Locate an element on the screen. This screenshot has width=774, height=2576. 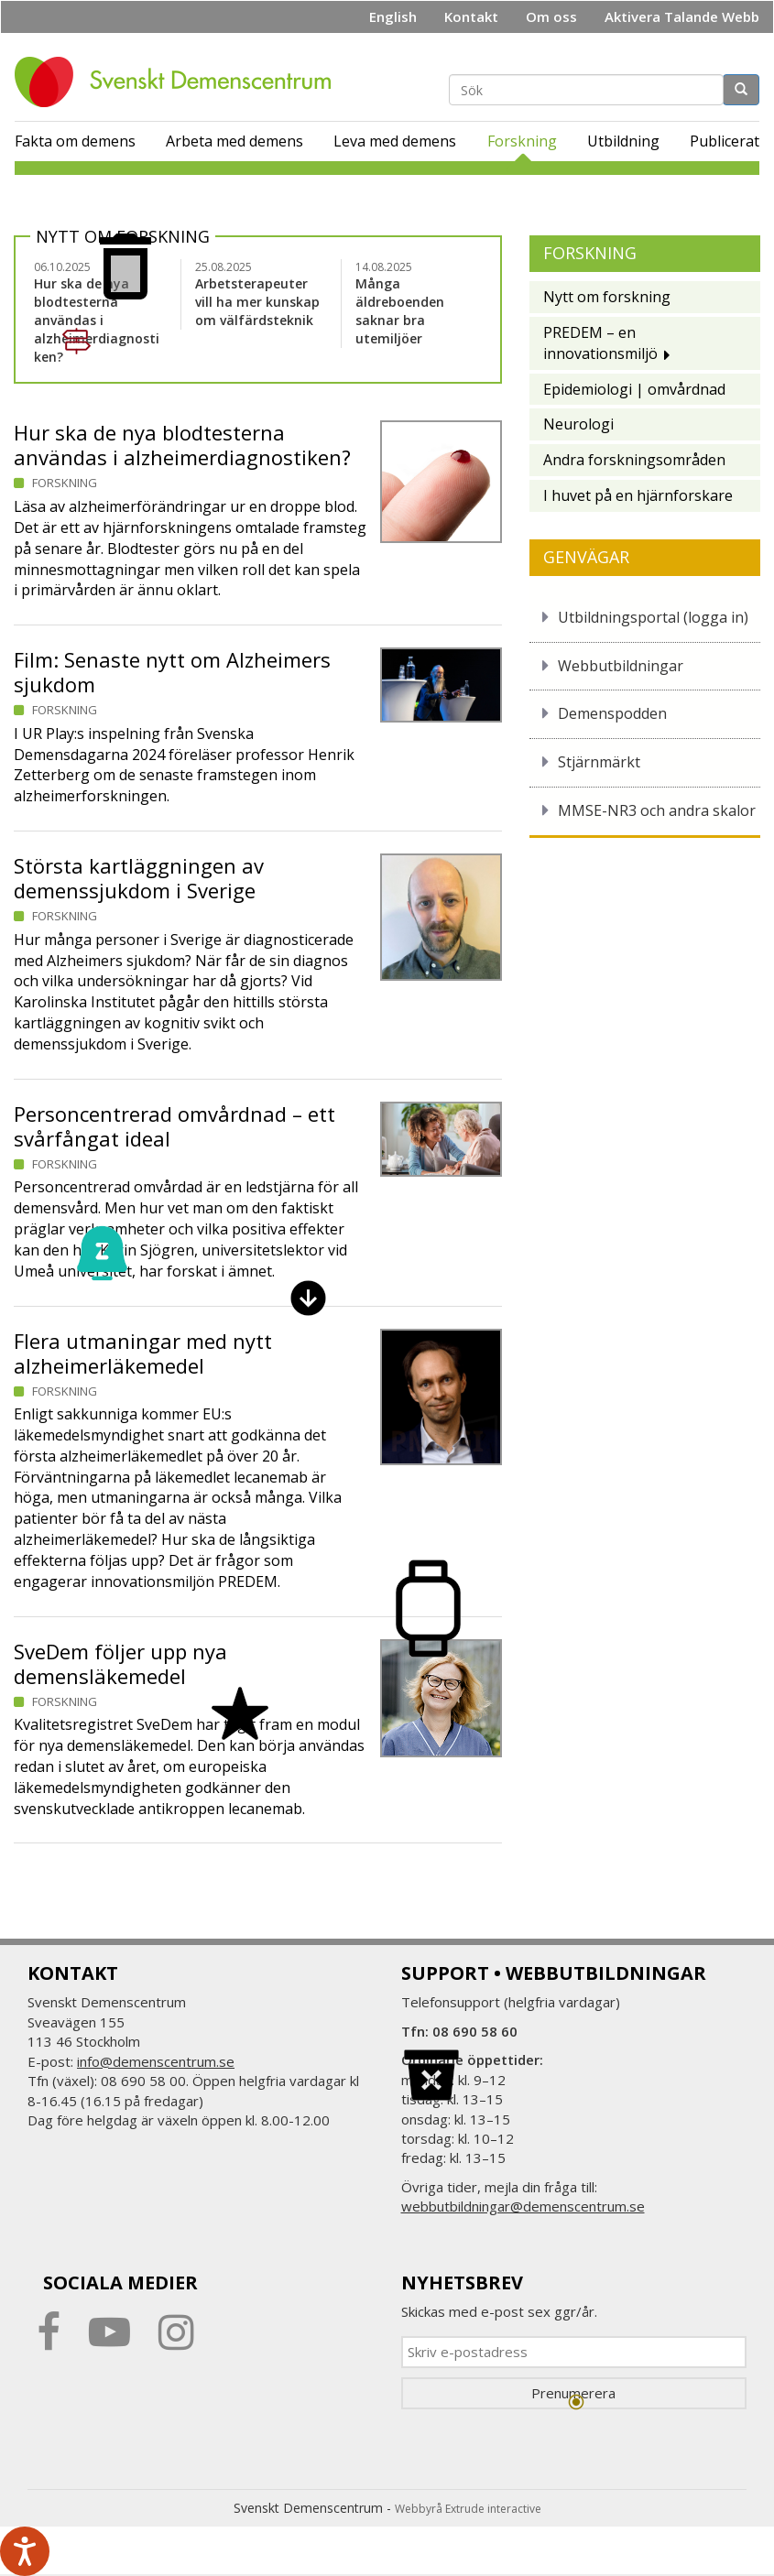
mute notifications or enable do not disturb mode is located at coordinates (102, 1253).